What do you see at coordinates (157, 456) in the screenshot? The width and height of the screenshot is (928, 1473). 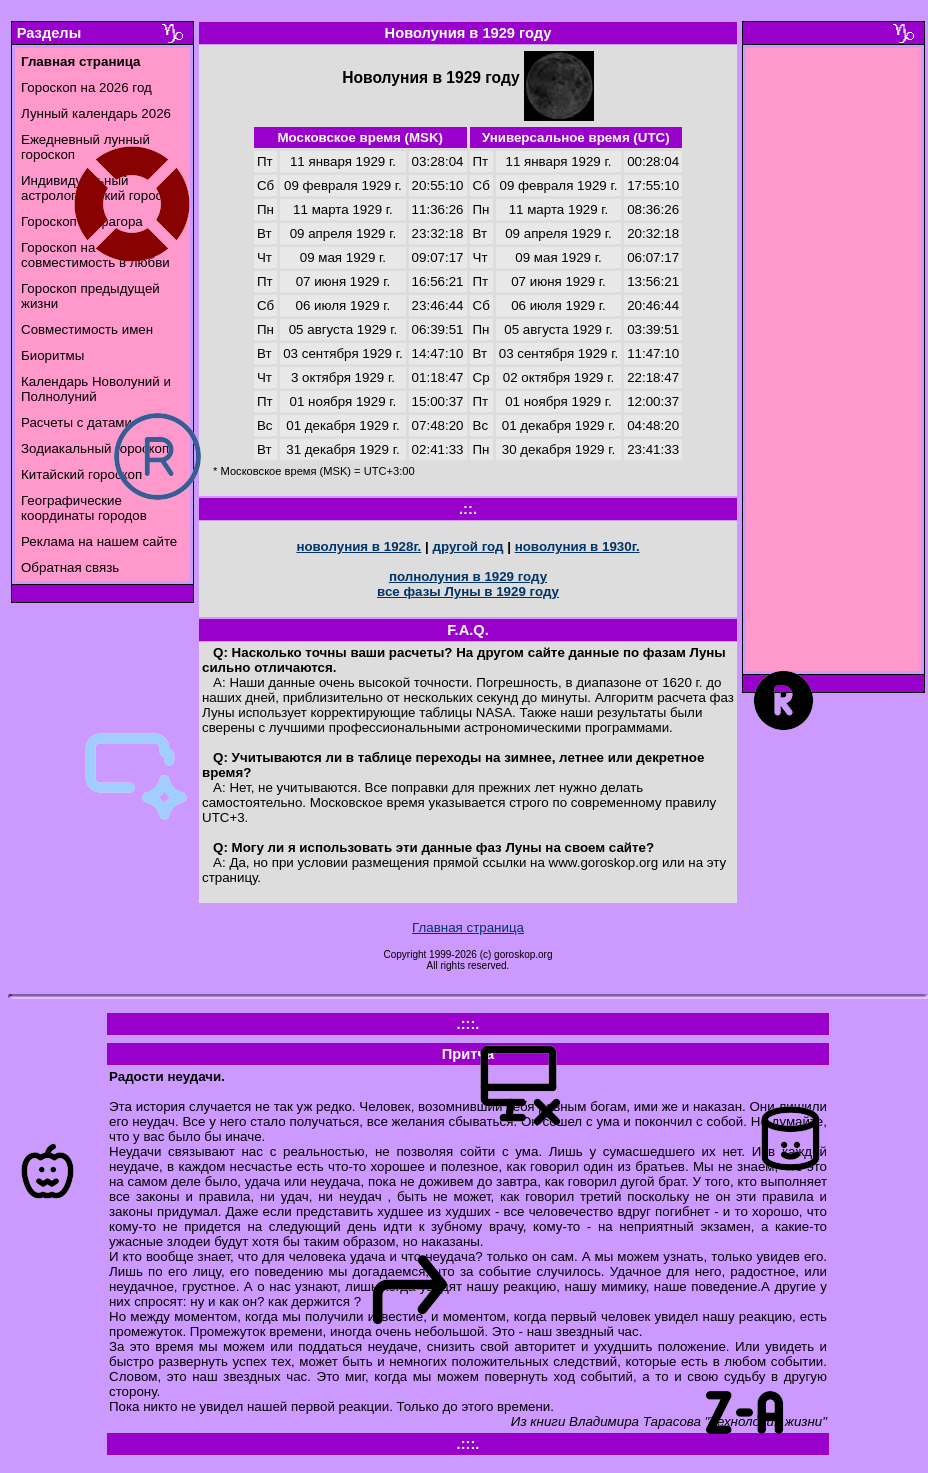 I see `indicates a registered trademark symbol` at bounding box center [157, 456].